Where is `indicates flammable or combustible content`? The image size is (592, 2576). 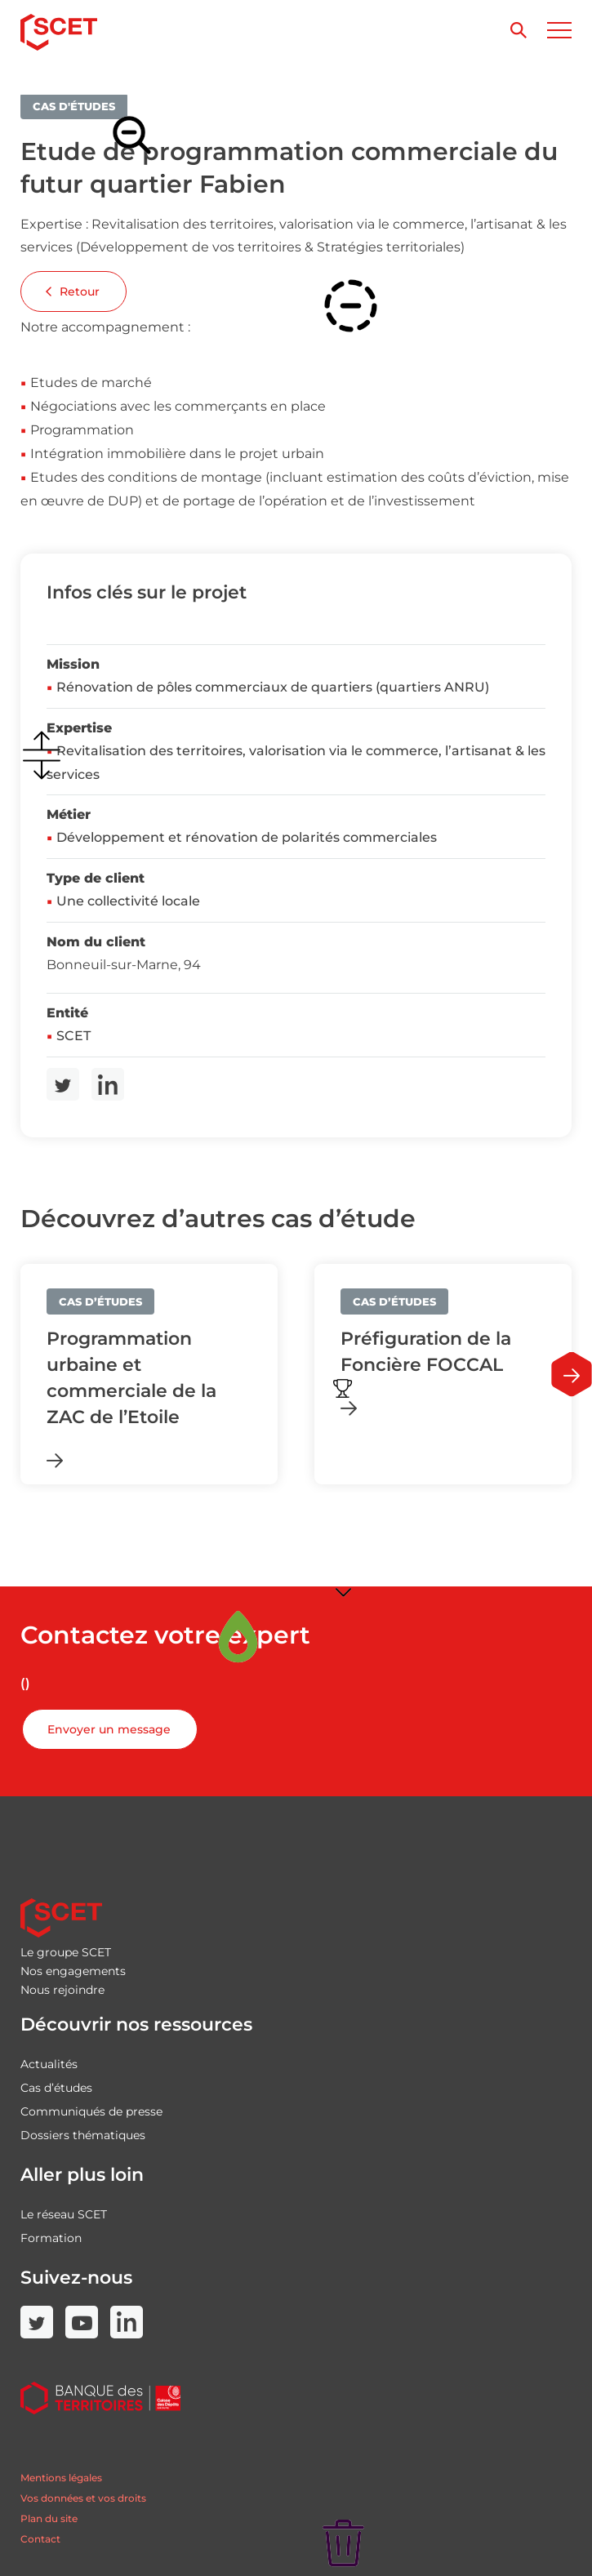 indicates flammable or combustible content is located at coordinates (238, 1636).